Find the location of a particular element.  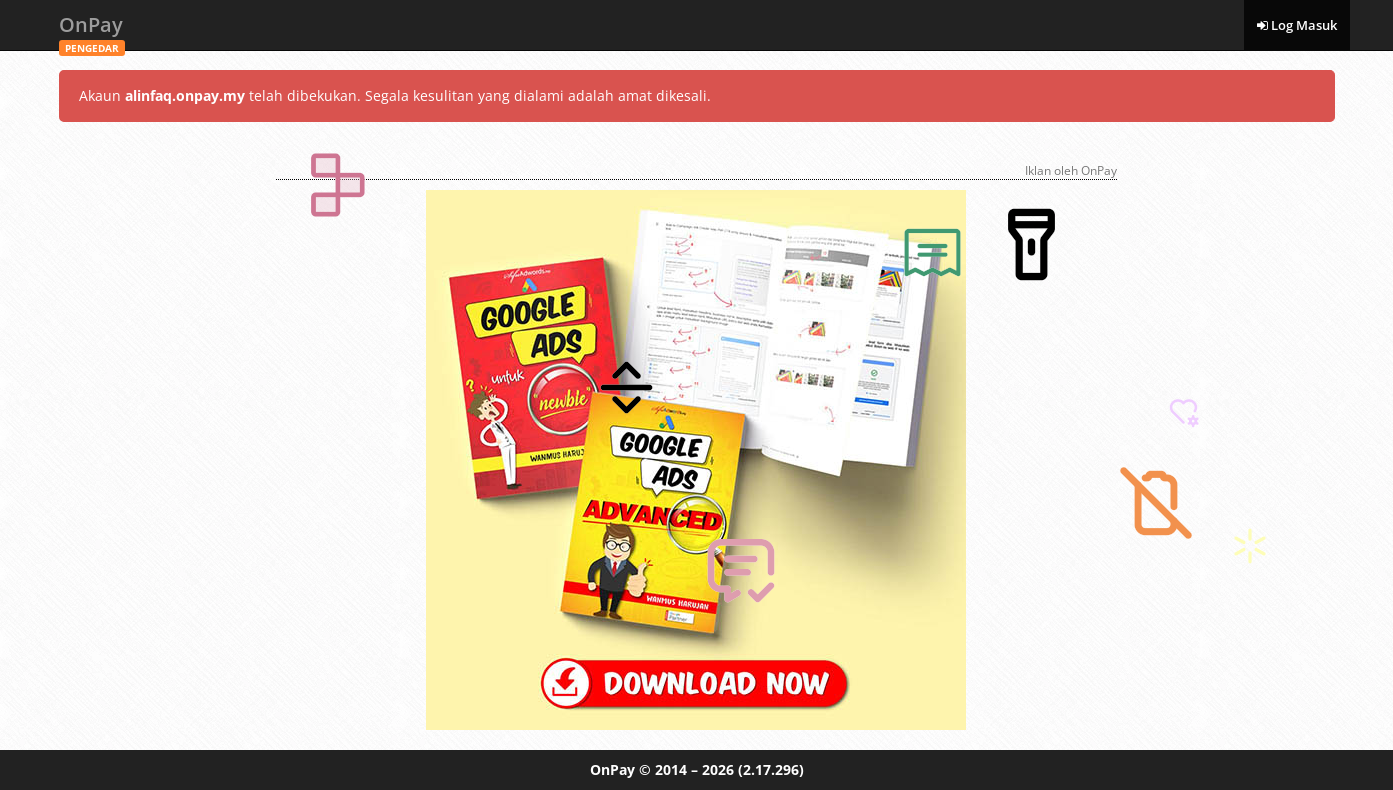

open Replit coding environment is located at coordinates (333, 185).